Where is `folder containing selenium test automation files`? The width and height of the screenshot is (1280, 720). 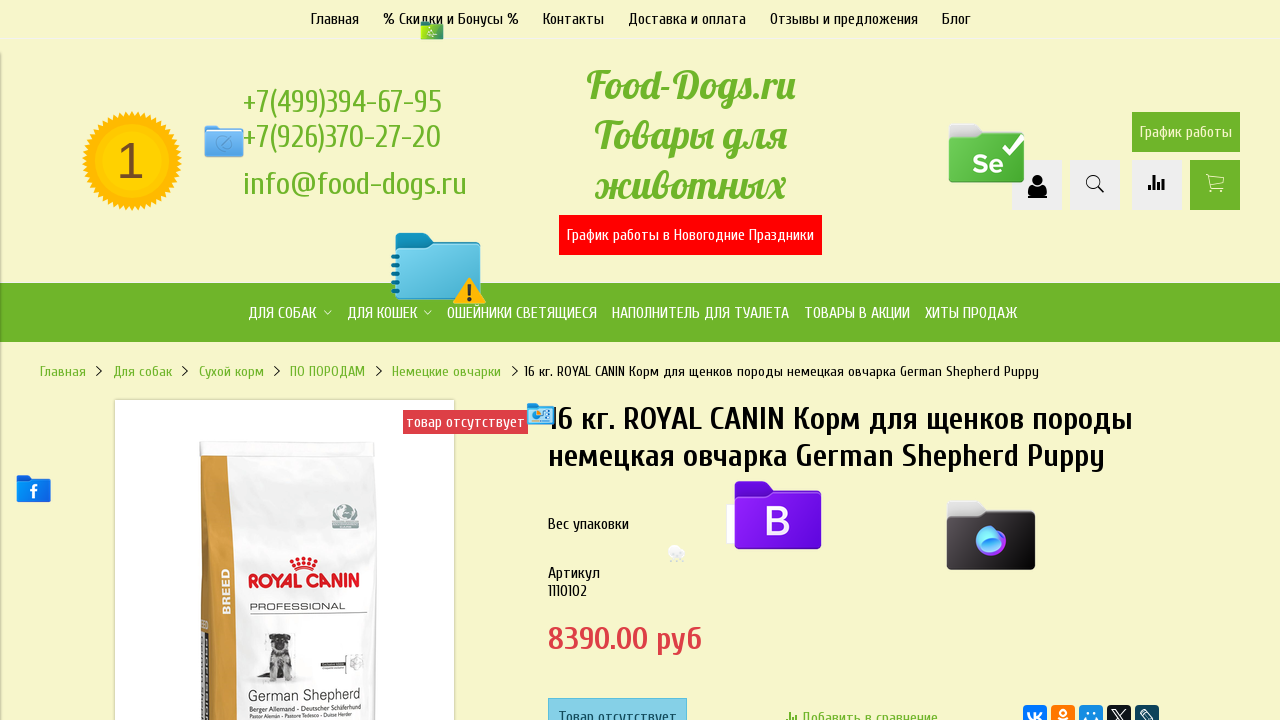 folder containing selenium test automation files is located at coordinates (986, 155).